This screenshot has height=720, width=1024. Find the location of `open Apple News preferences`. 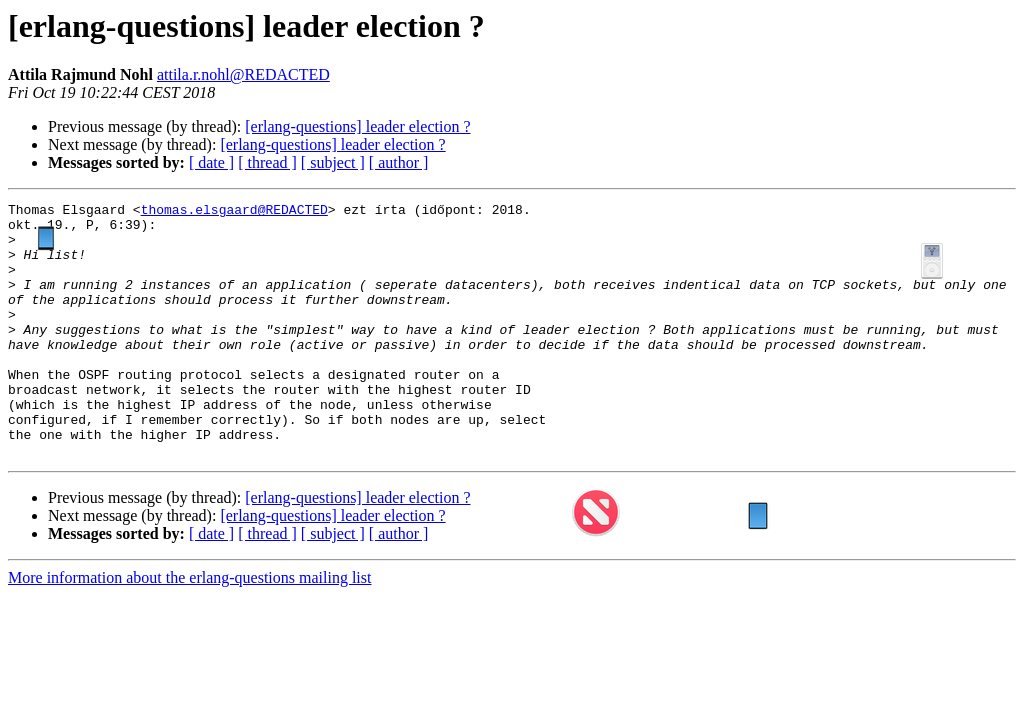

open Apple News preferences is located at coordinates (596, 512).